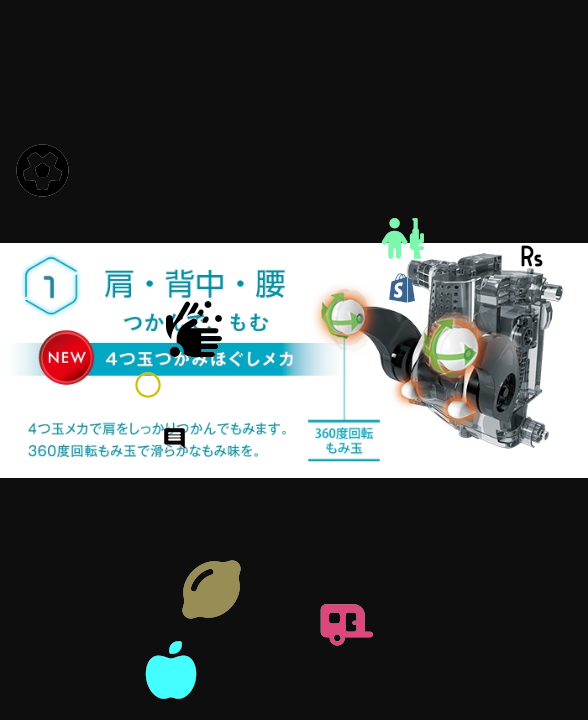 This screenshot has height=720, width=588. I want to click on browse caravan or RV rental options, so click(345, 623).